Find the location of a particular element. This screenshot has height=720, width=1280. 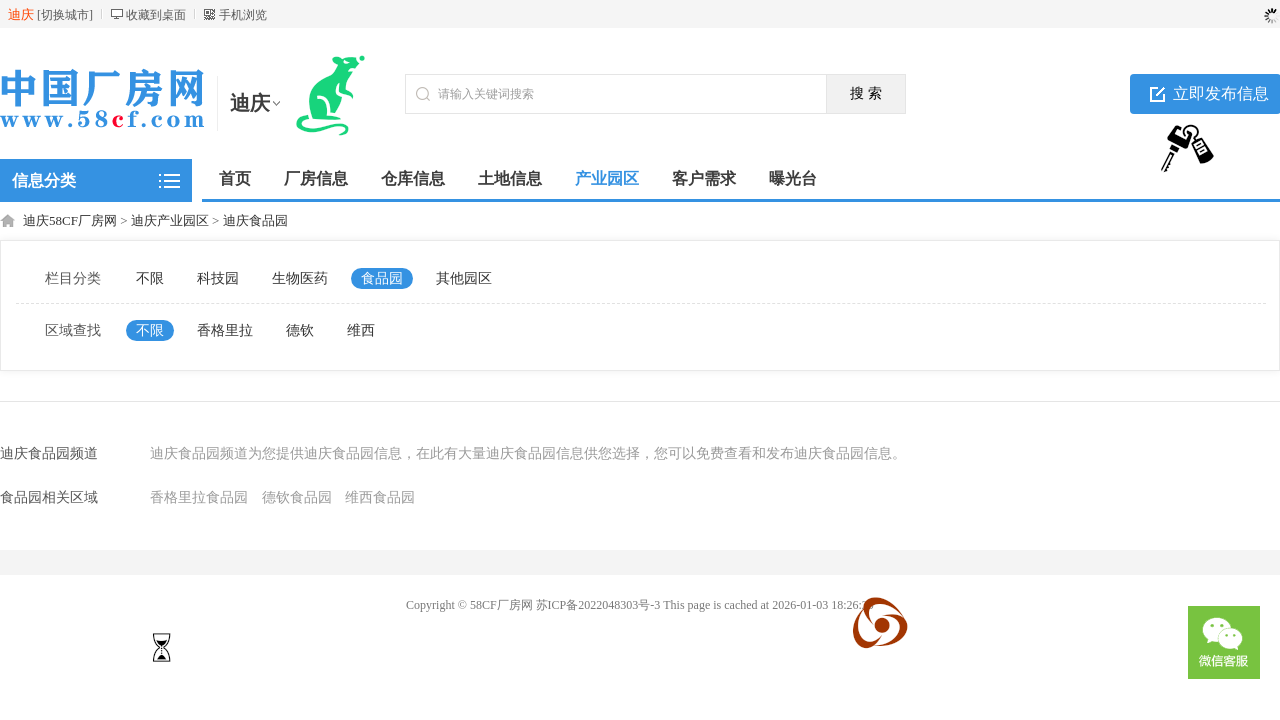

access vehicle or car-related features is located at coordinates (1187, 148).